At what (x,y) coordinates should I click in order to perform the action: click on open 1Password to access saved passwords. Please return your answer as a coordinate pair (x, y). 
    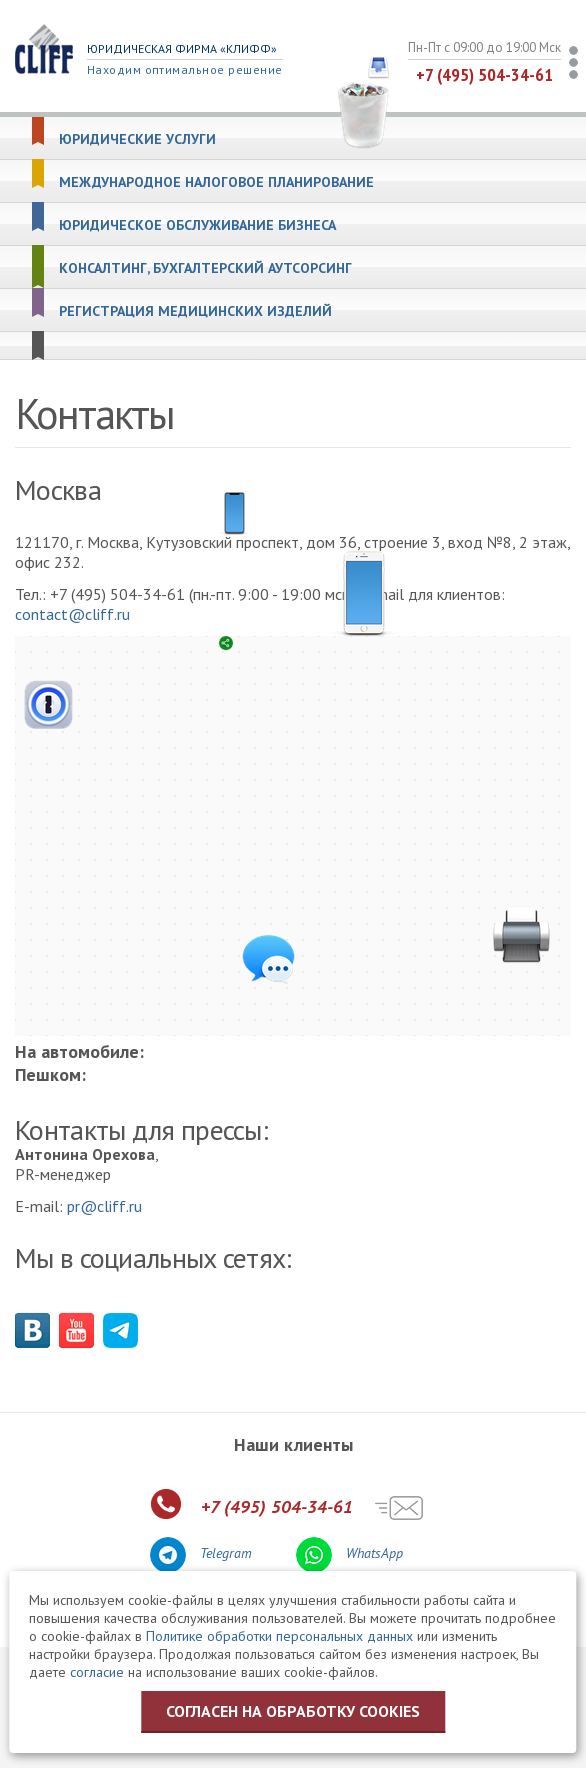
    Looking at the image, I should click on (48, 704).